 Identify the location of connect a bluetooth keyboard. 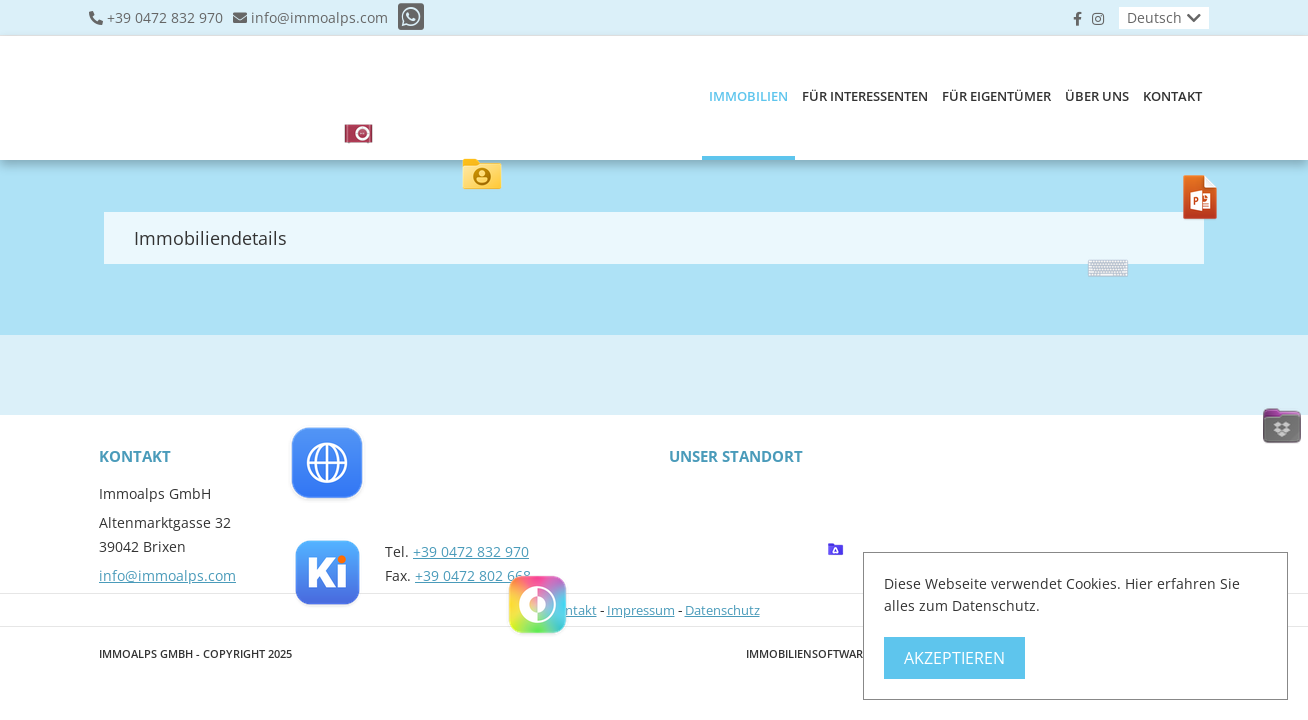
(1108, 268).